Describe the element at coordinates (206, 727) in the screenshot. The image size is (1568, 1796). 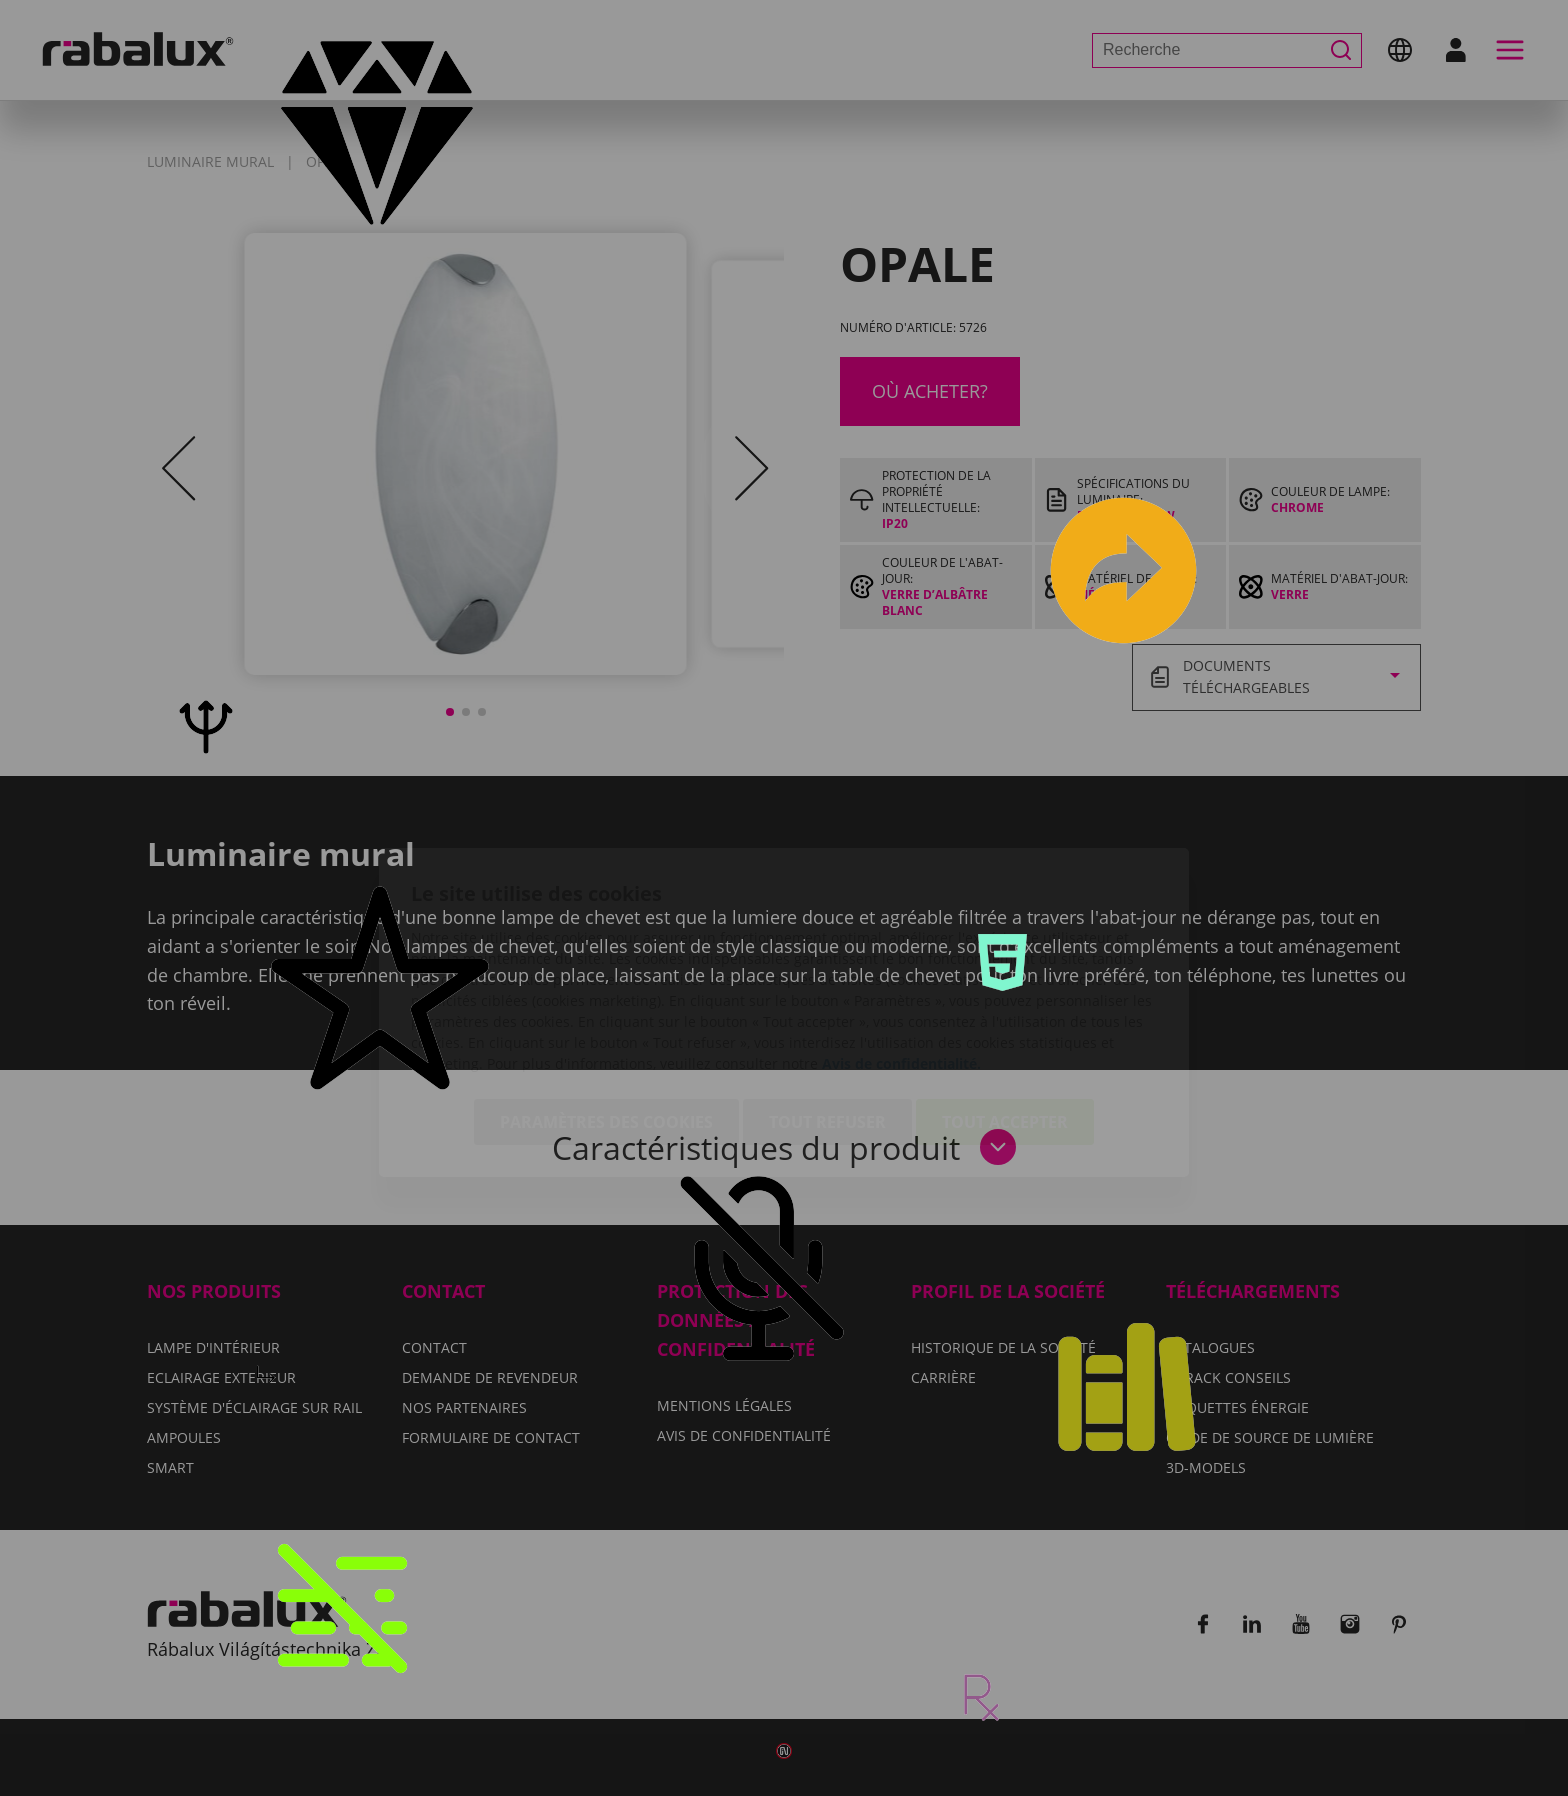
I see `neptune or poseidon symbol in astrology or mythology app` at that location.